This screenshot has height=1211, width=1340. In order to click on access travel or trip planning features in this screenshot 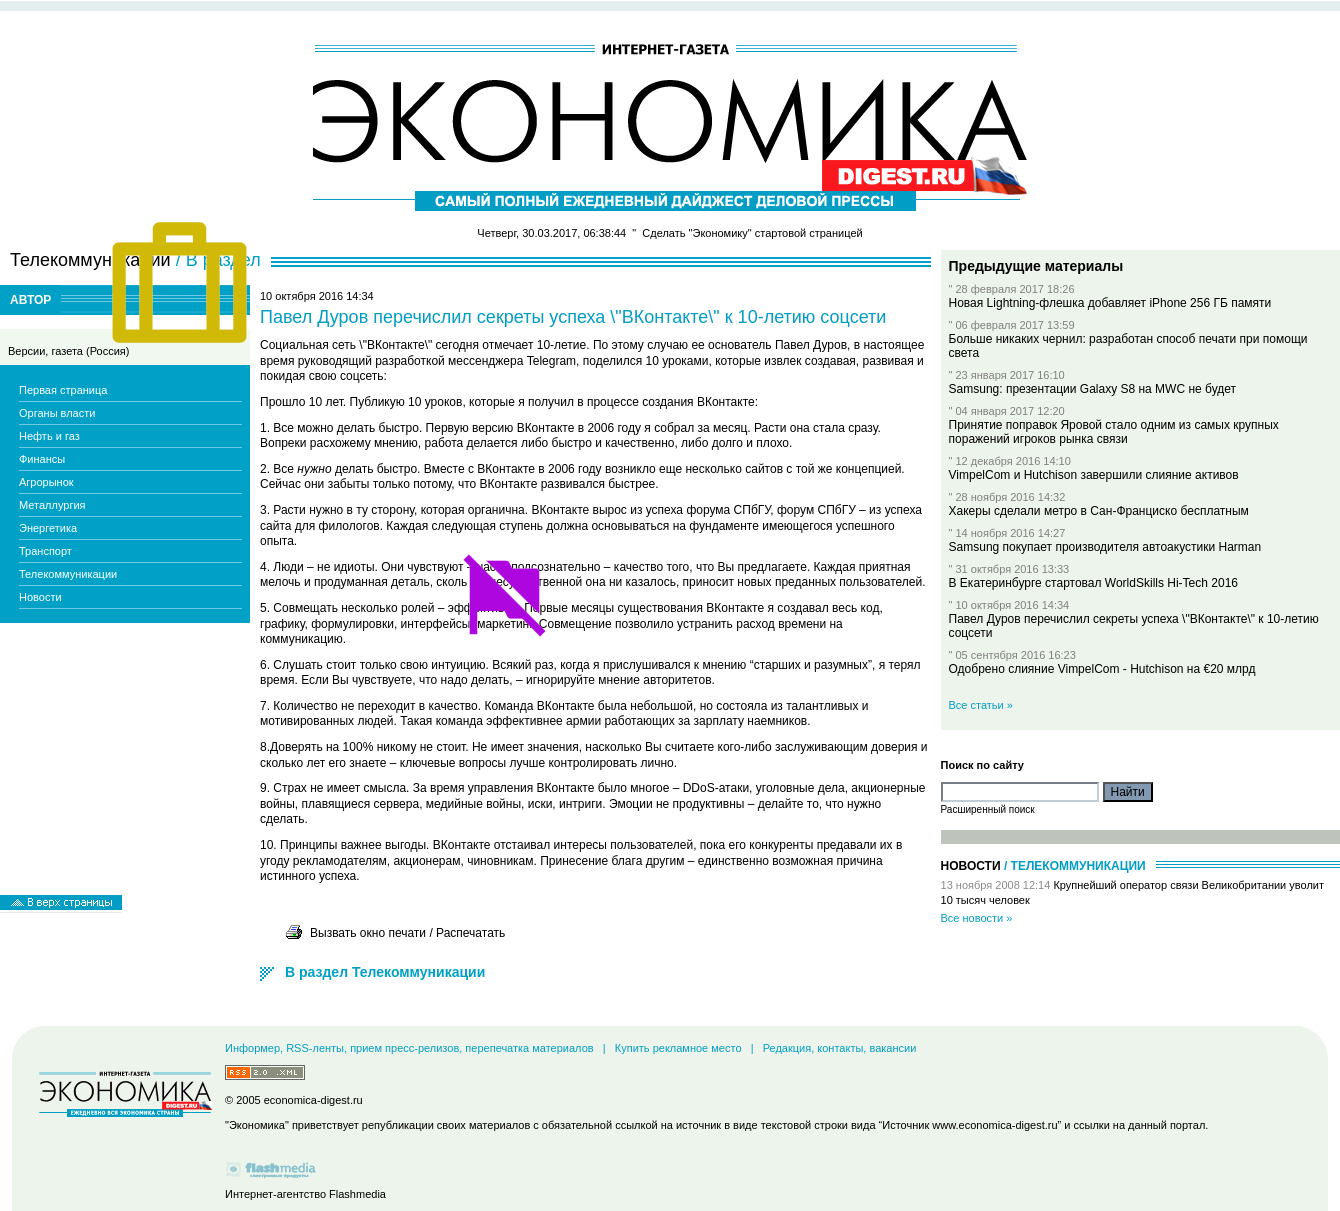, I will do `click(179, 282)`.